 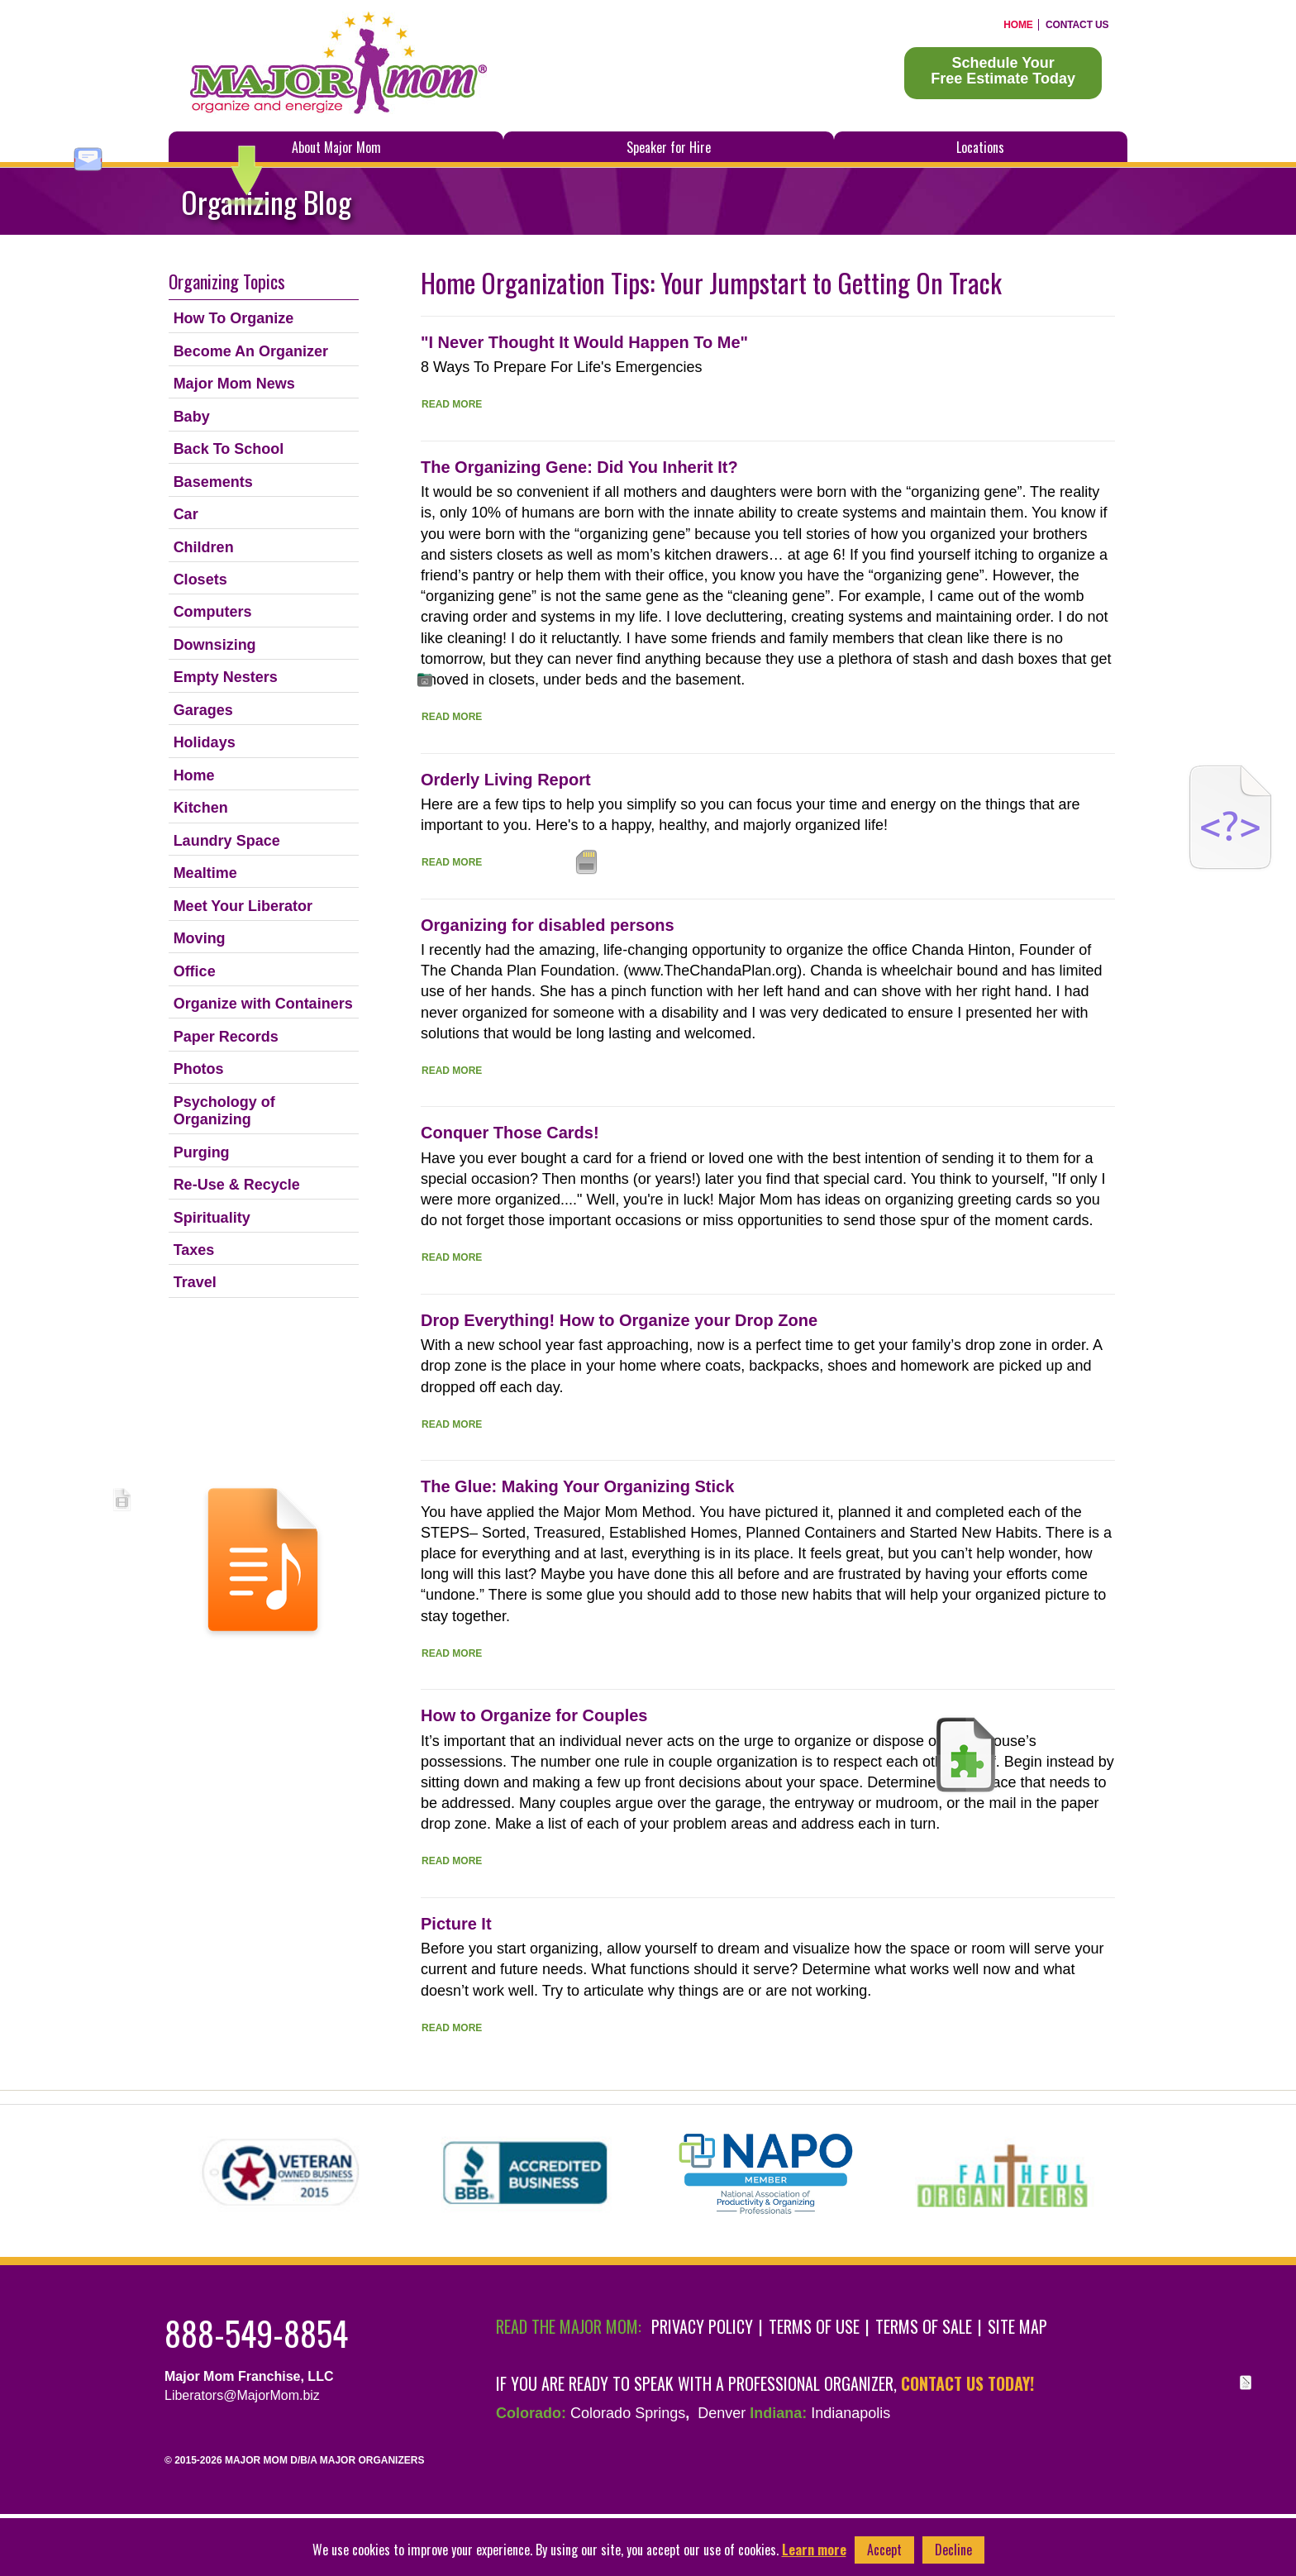 What do you see at coordinates (1246, 2383) in the screenshot?
I see `a PGP signature file for verifying authenticity` at bounding box center [1246, 2383].